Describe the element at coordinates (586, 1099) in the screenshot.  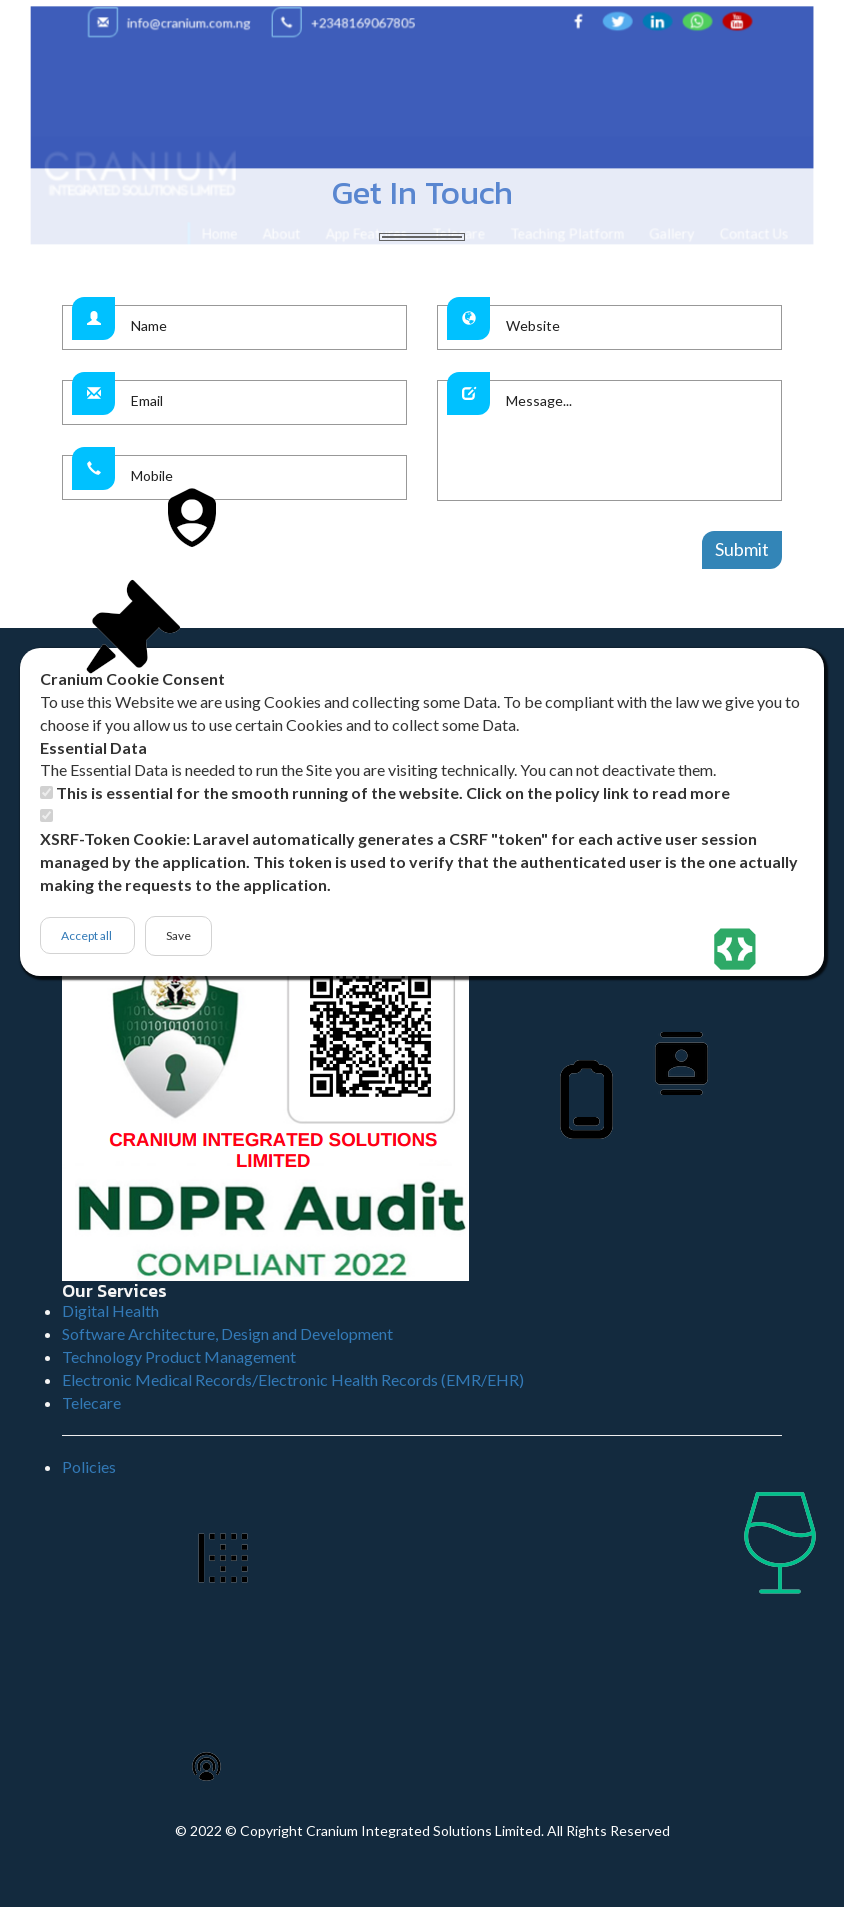
I see `indicates low battery level` at that location.